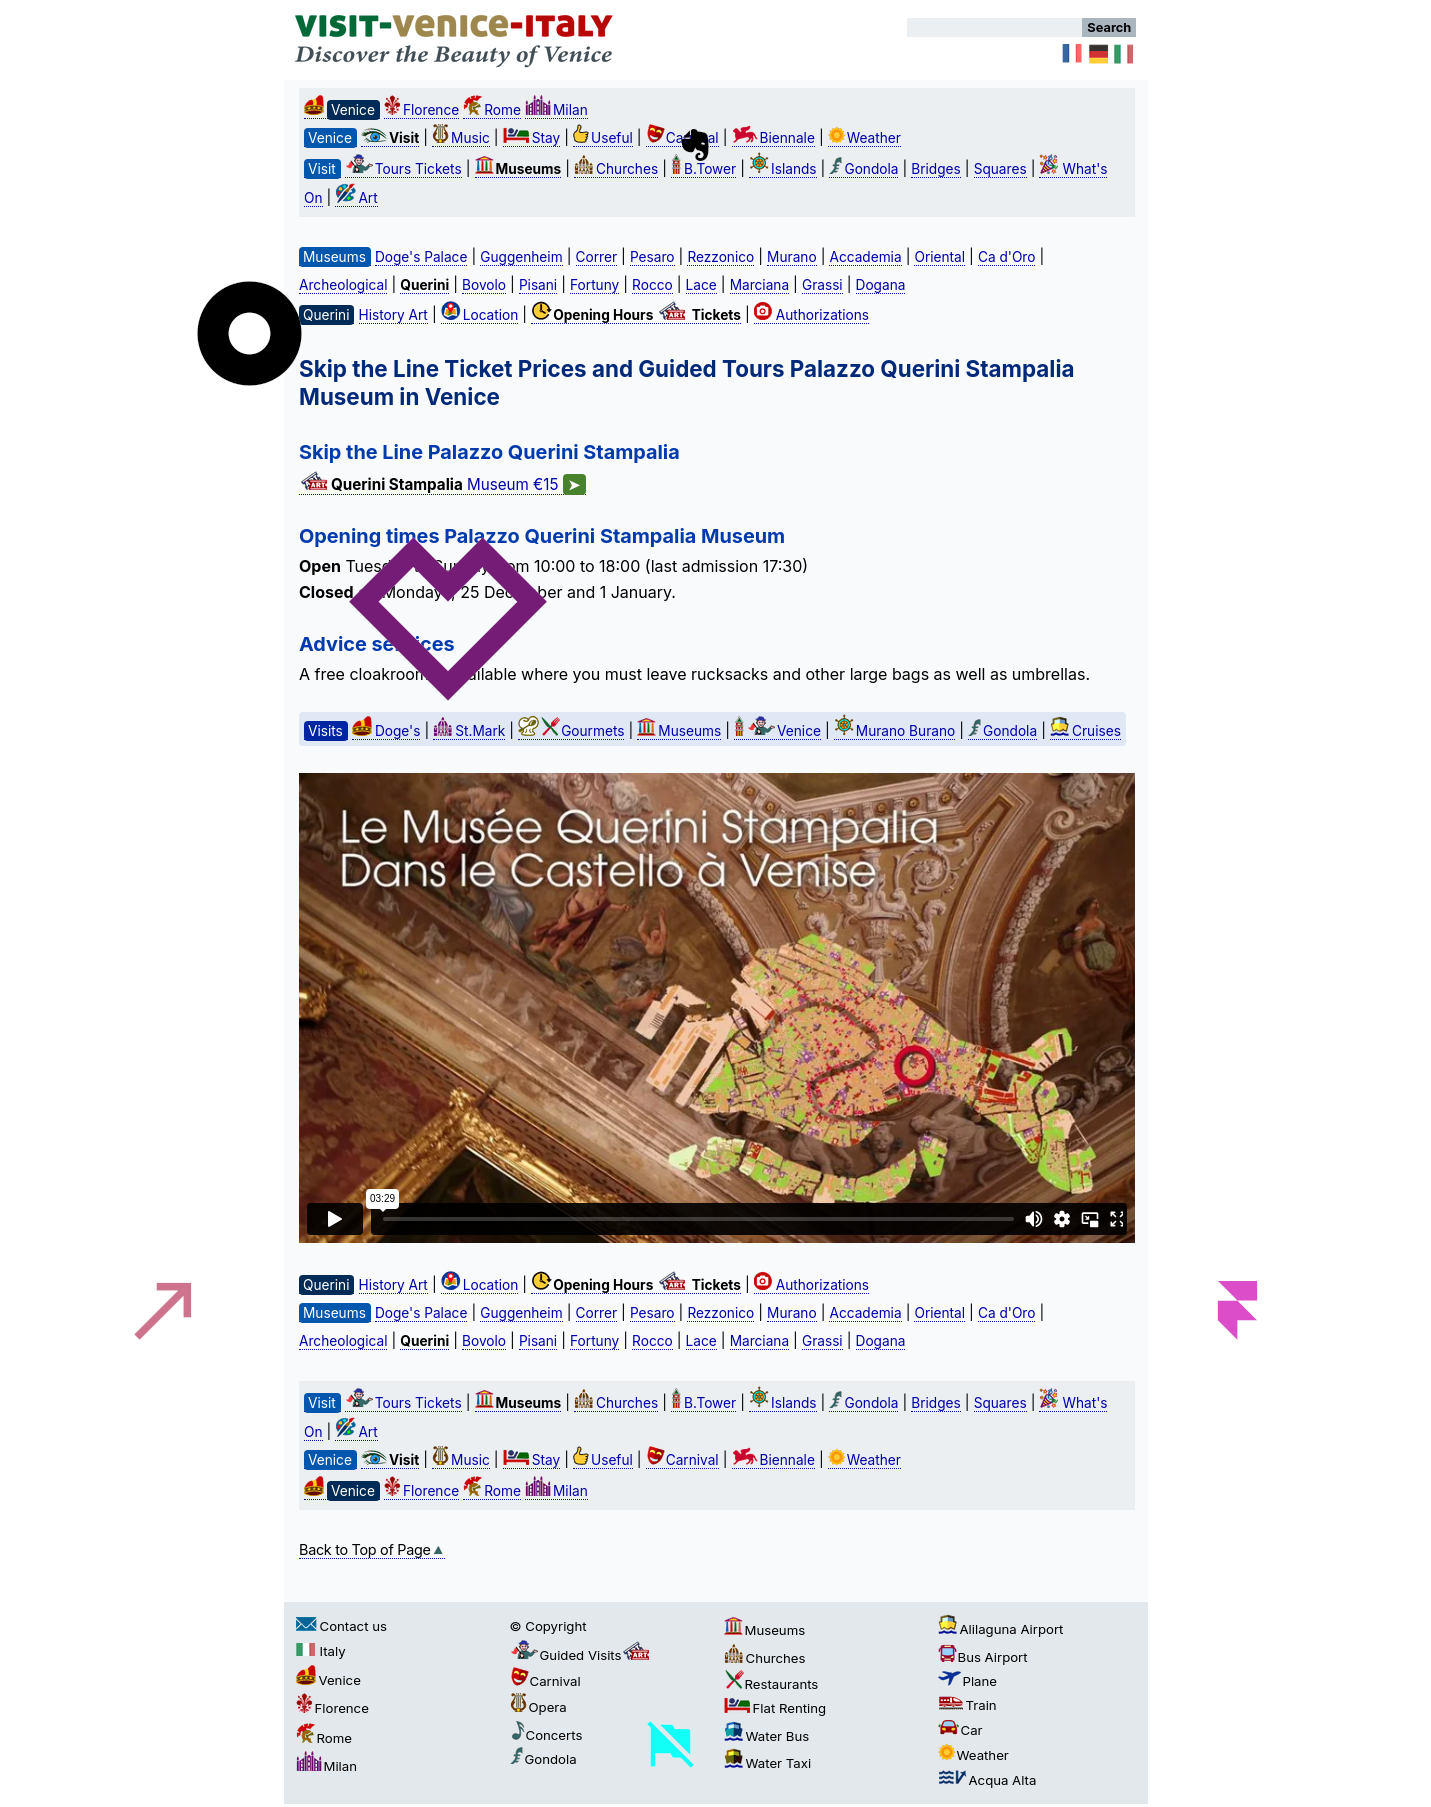 The width and height of the screenshot is (1431, 1807). What do you see at coordinates (164, 1310) in the screenshot?
I see `open link in new tab or external window` at bounding box center [164, 1310].